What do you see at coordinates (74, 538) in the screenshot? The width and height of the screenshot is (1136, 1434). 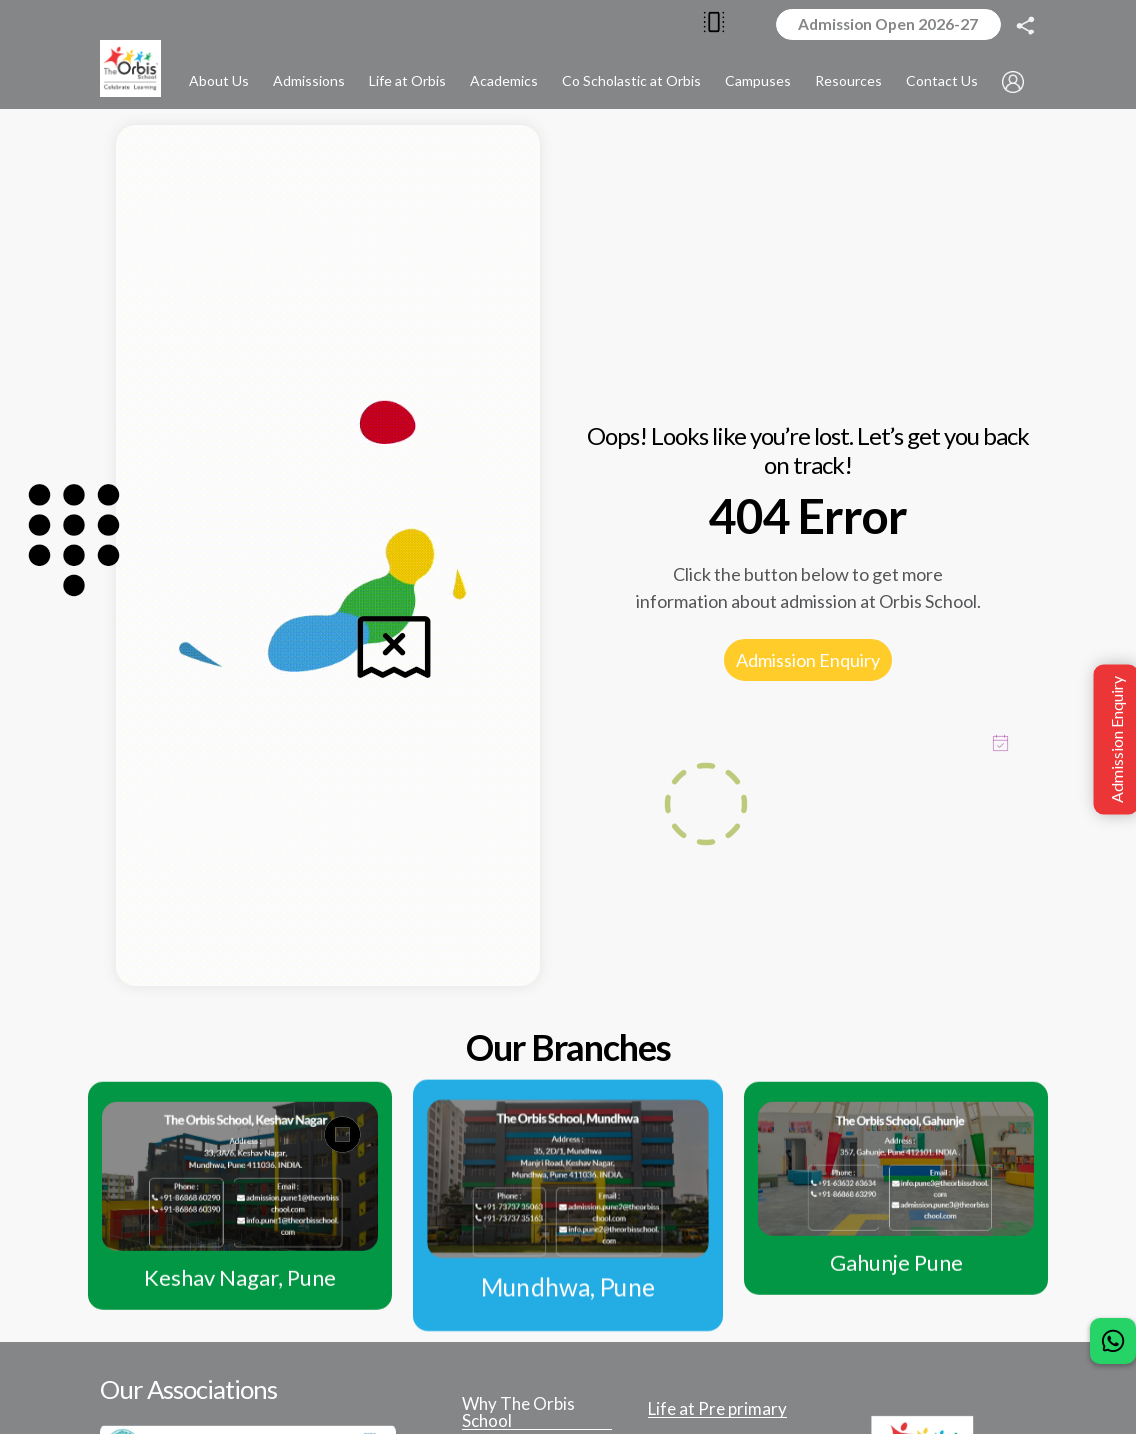 I see `open numeric keypad for input` at bounding box center [74, 538].